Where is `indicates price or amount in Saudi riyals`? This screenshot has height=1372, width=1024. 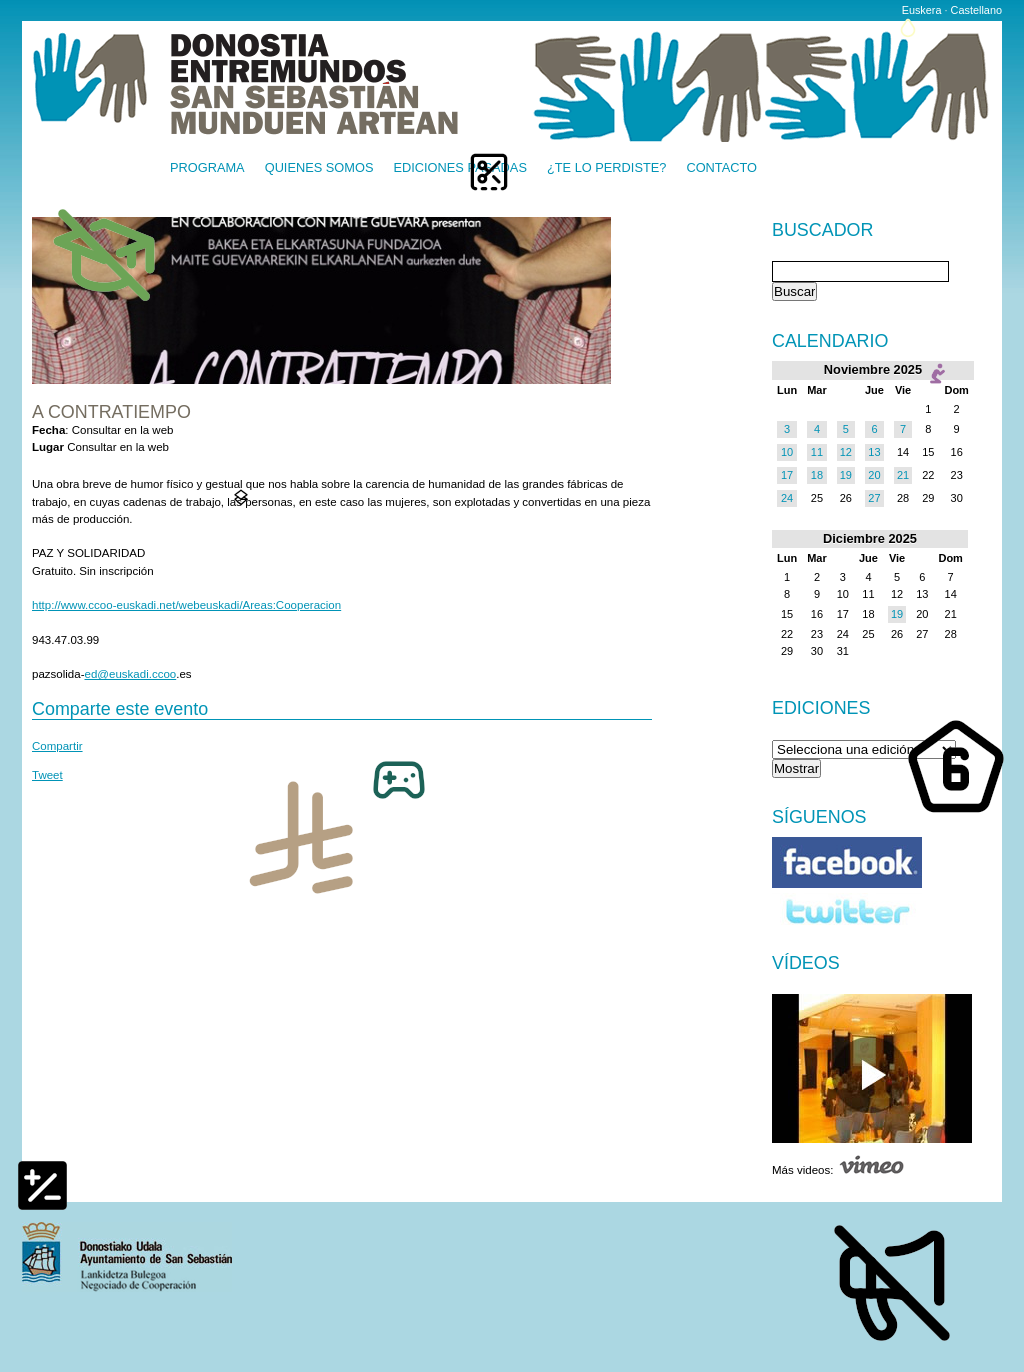 indicates price or amount in Saudi riyals is located at coordinates (304, 841).